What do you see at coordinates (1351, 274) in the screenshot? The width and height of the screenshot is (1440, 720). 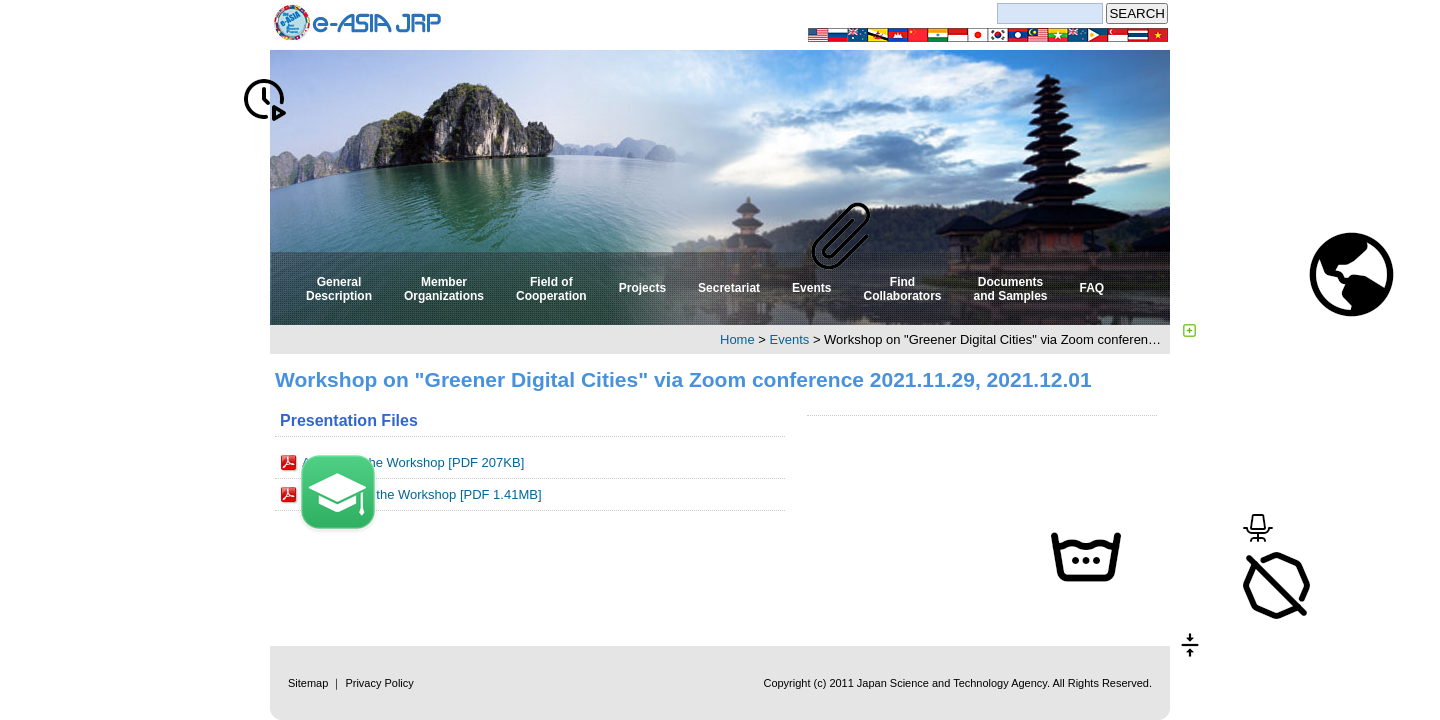 I see `switch to western hemisphere region` at bounding box center [1351, 274].